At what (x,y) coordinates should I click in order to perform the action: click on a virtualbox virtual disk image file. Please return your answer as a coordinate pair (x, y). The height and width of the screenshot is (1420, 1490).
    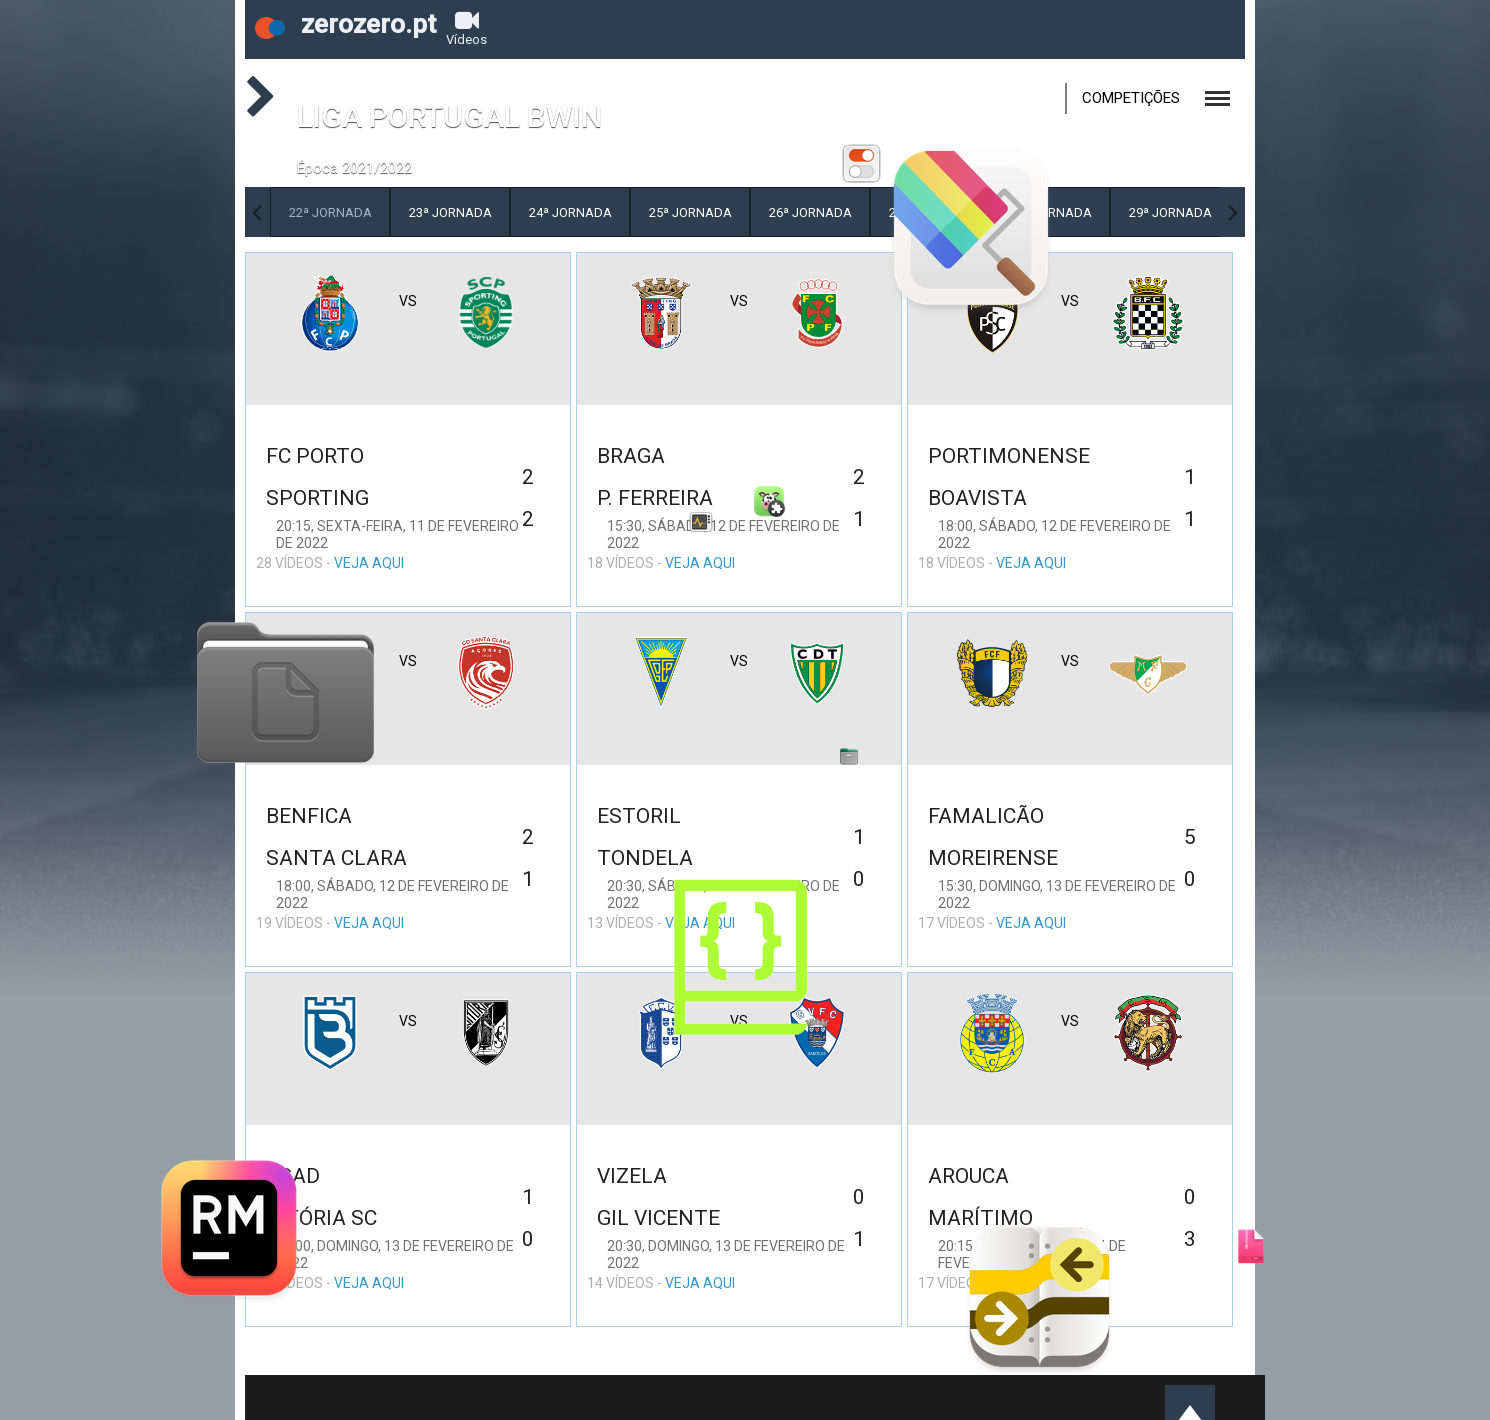
    Looking at the image, I should click on (1251, 1247).